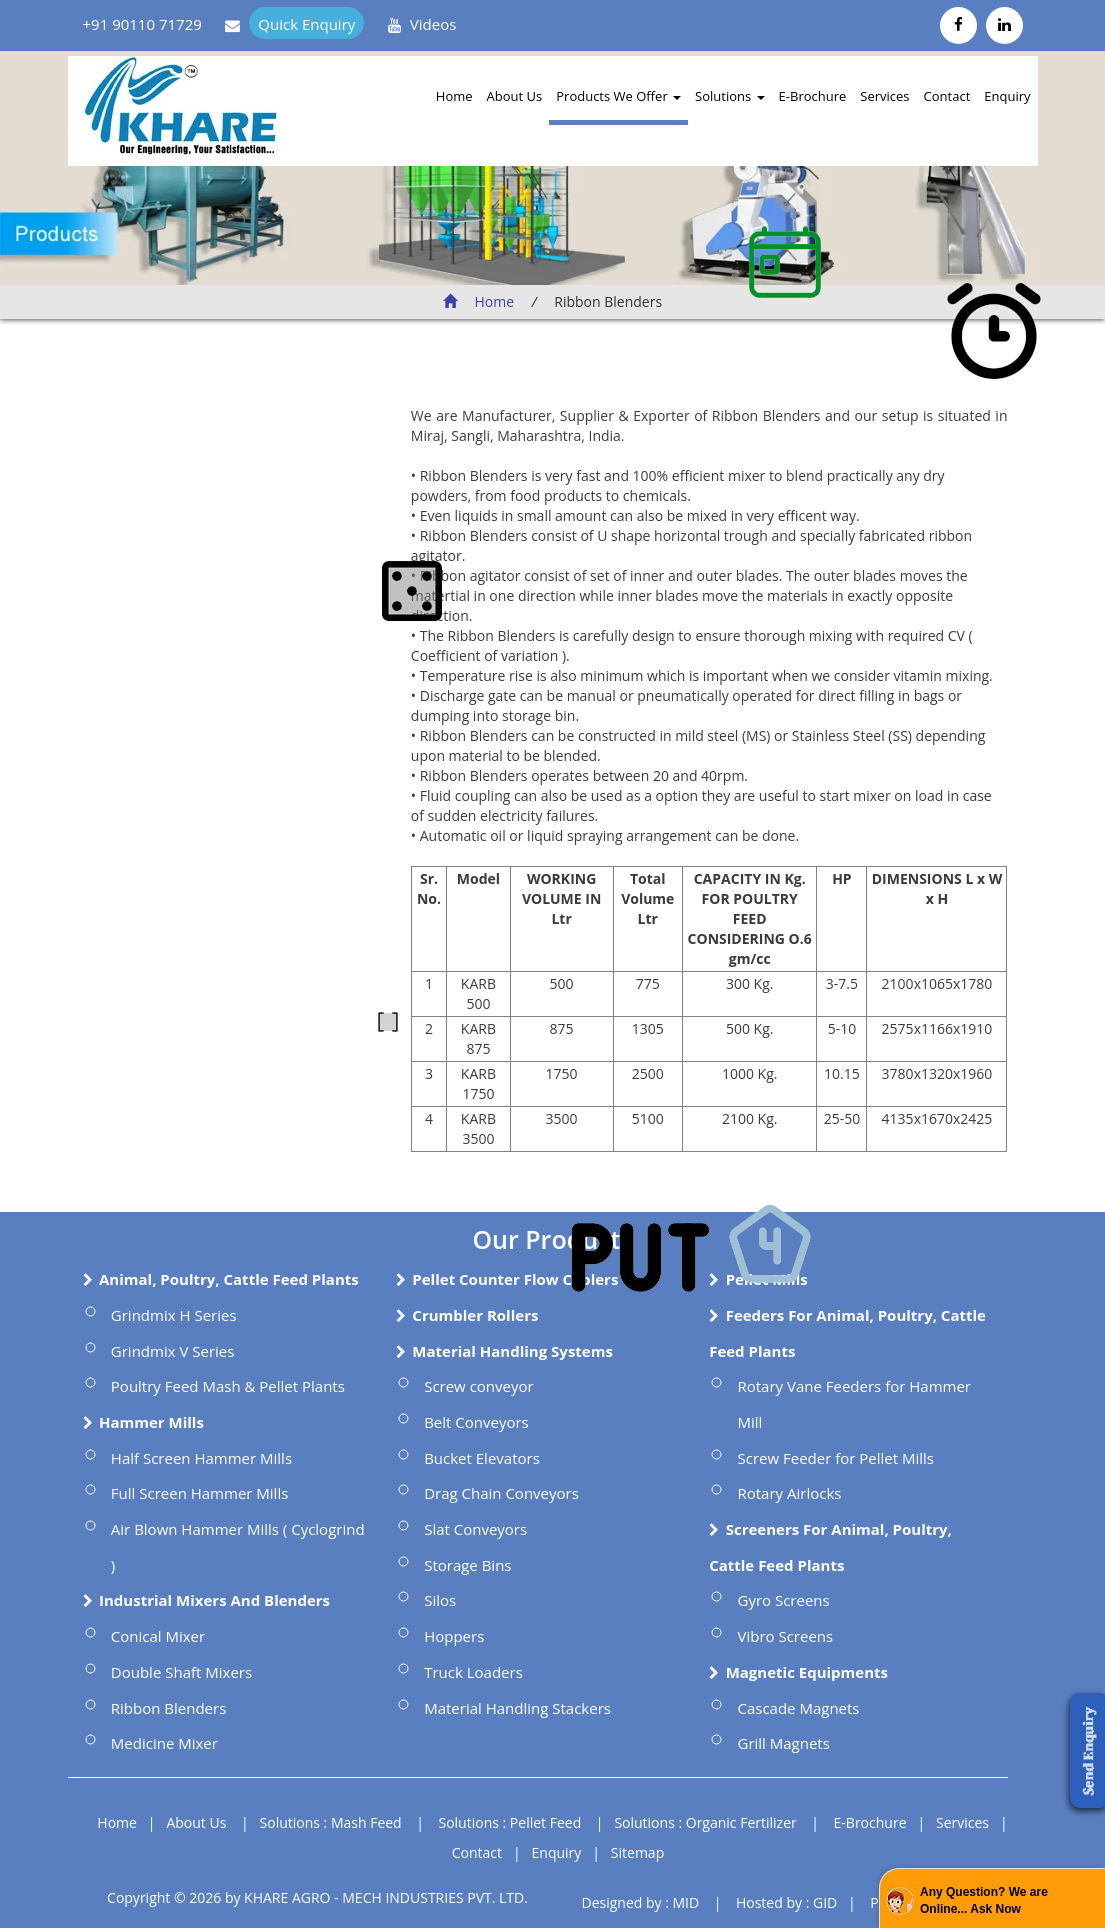 Image resolution: width=1105 pixels, height=1928 pixels. What do you see at coordinates (770, 1246) in the screenshot?
I see `indicates step 4 in a multi-step process` at bounding box center [770, 1246].